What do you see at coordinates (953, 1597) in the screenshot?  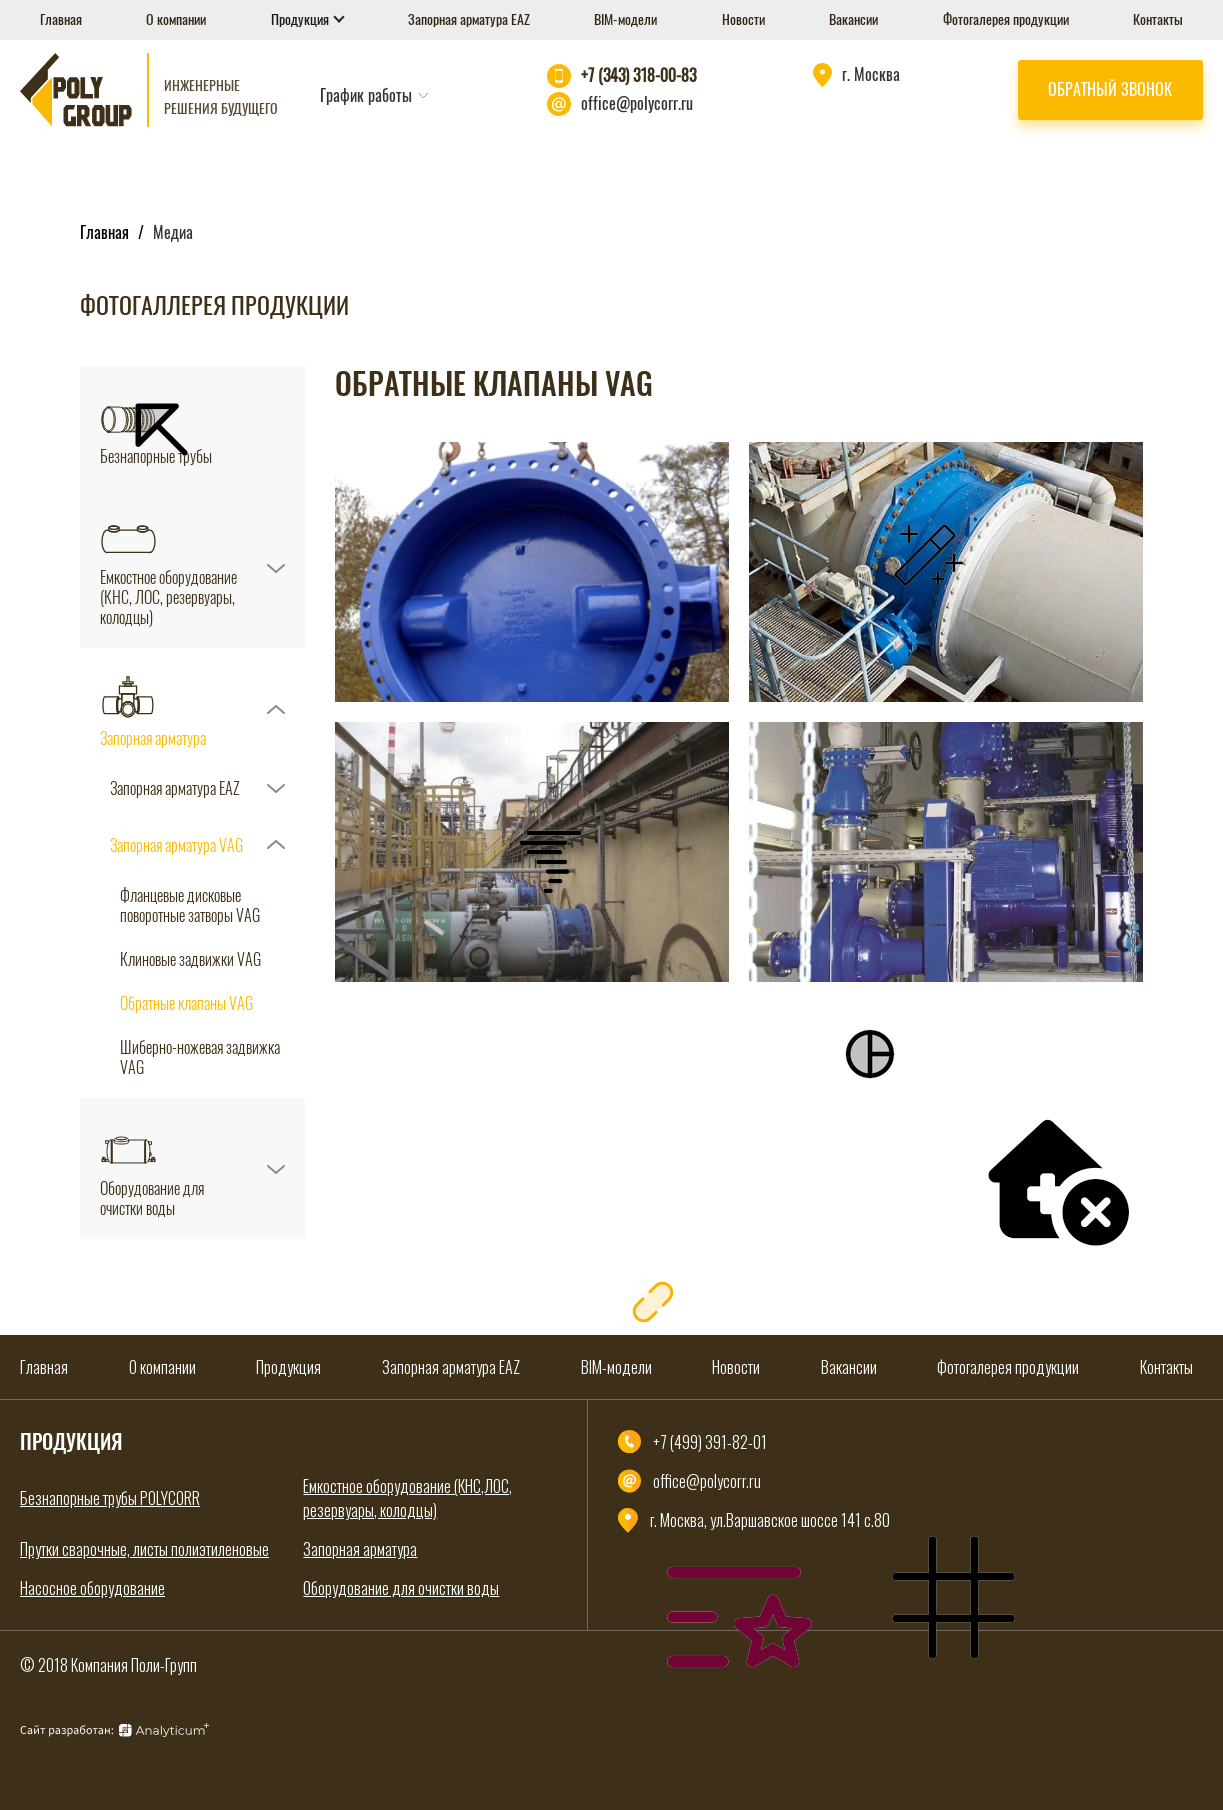 I see `view or browse hashtags` at bounding box center [953, 1597].